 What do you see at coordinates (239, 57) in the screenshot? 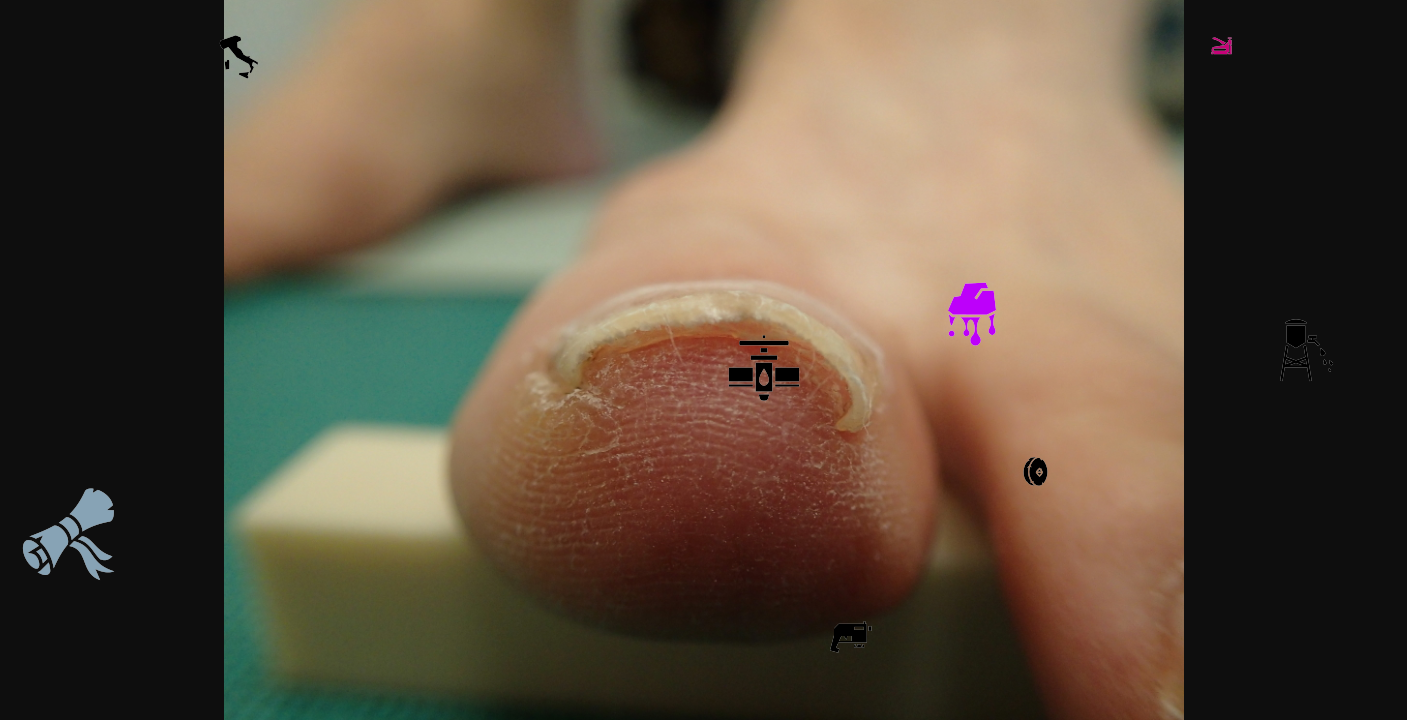
I see `select italy as your country or region` at bounding box center [239, 57].